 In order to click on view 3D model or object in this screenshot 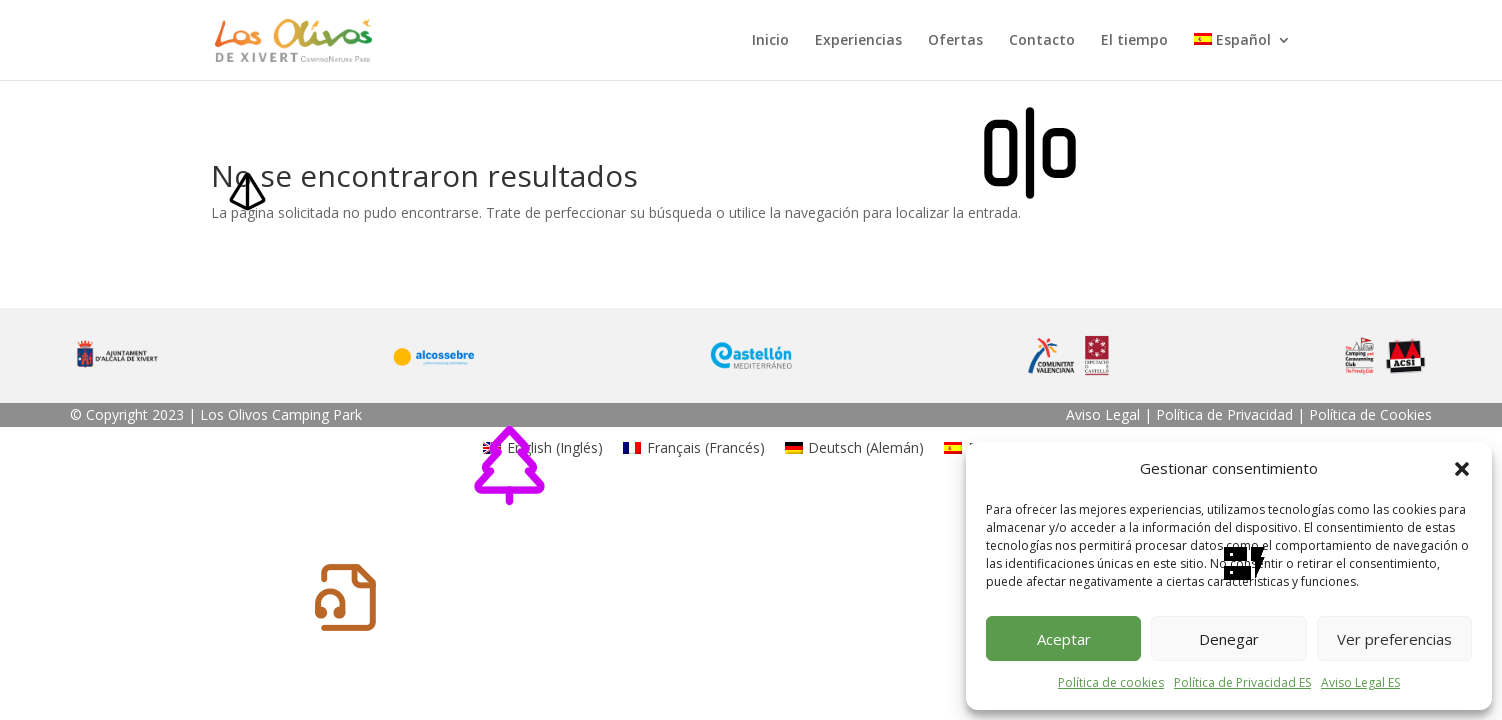, I will do `click(247, 191)`.